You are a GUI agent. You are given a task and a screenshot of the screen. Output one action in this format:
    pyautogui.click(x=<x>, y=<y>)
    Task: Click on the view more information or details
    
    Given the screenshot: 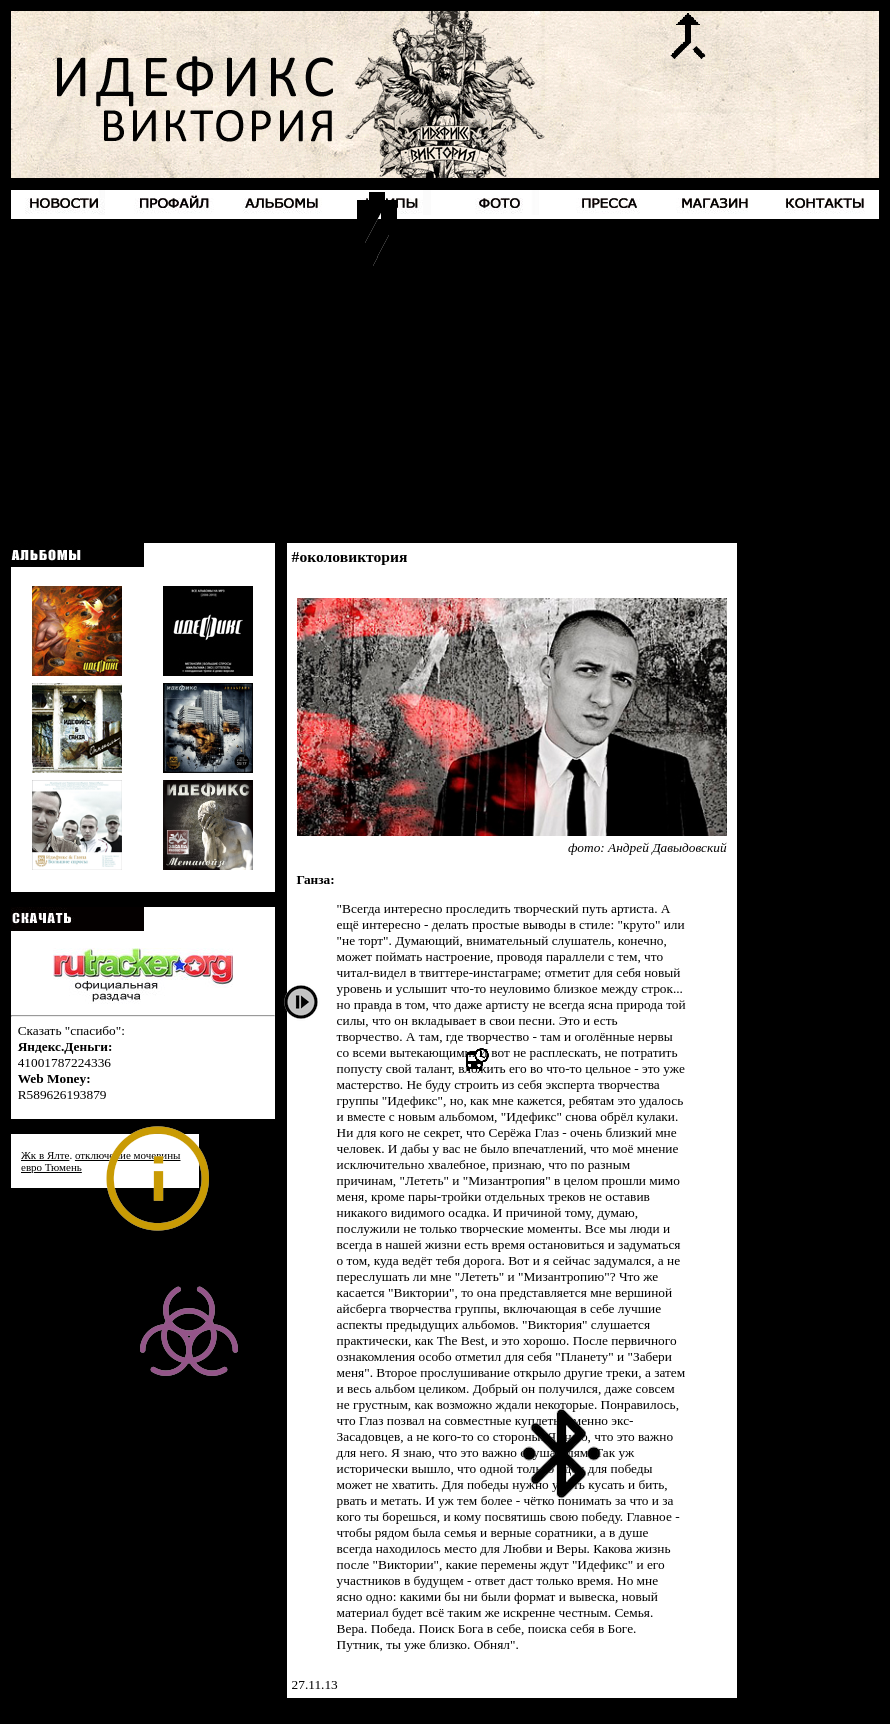 What is the action you would take?
    pyautogui.click(x=158, y=1178)
    